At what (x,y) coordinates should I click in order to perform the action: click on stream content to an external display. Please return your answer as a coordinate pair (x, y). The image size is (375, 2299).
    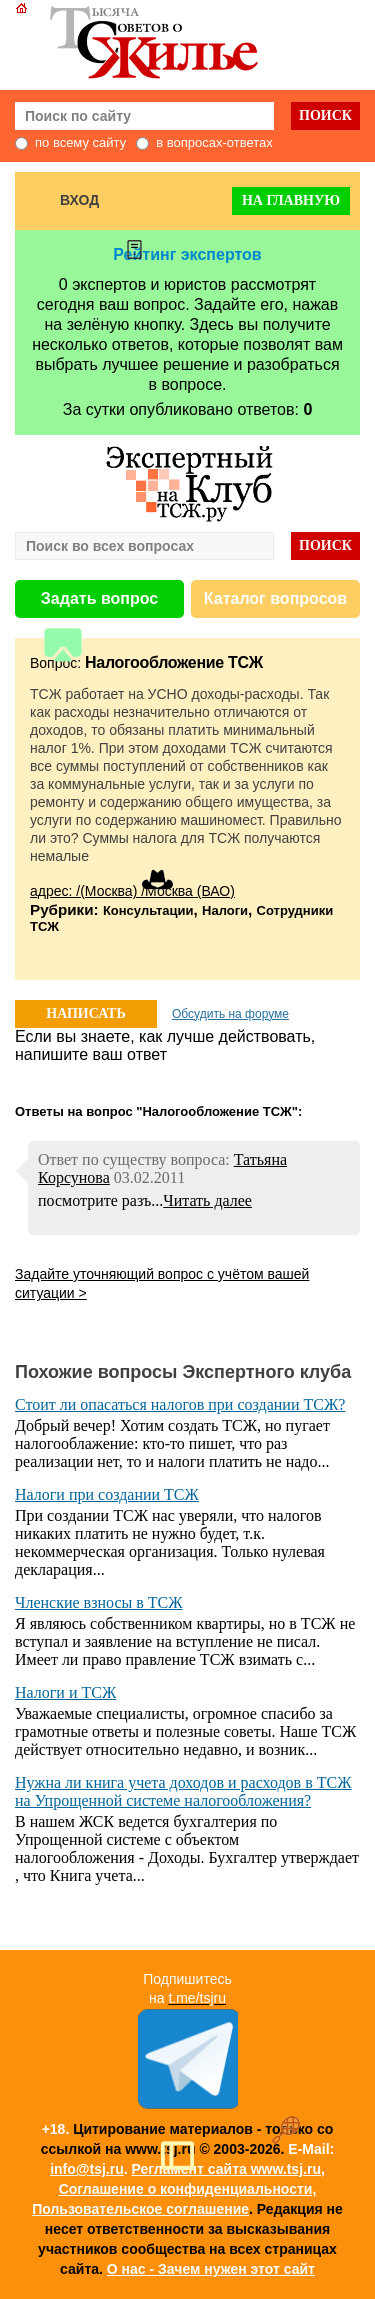
    Looking at the image, I should click on (63, 644).